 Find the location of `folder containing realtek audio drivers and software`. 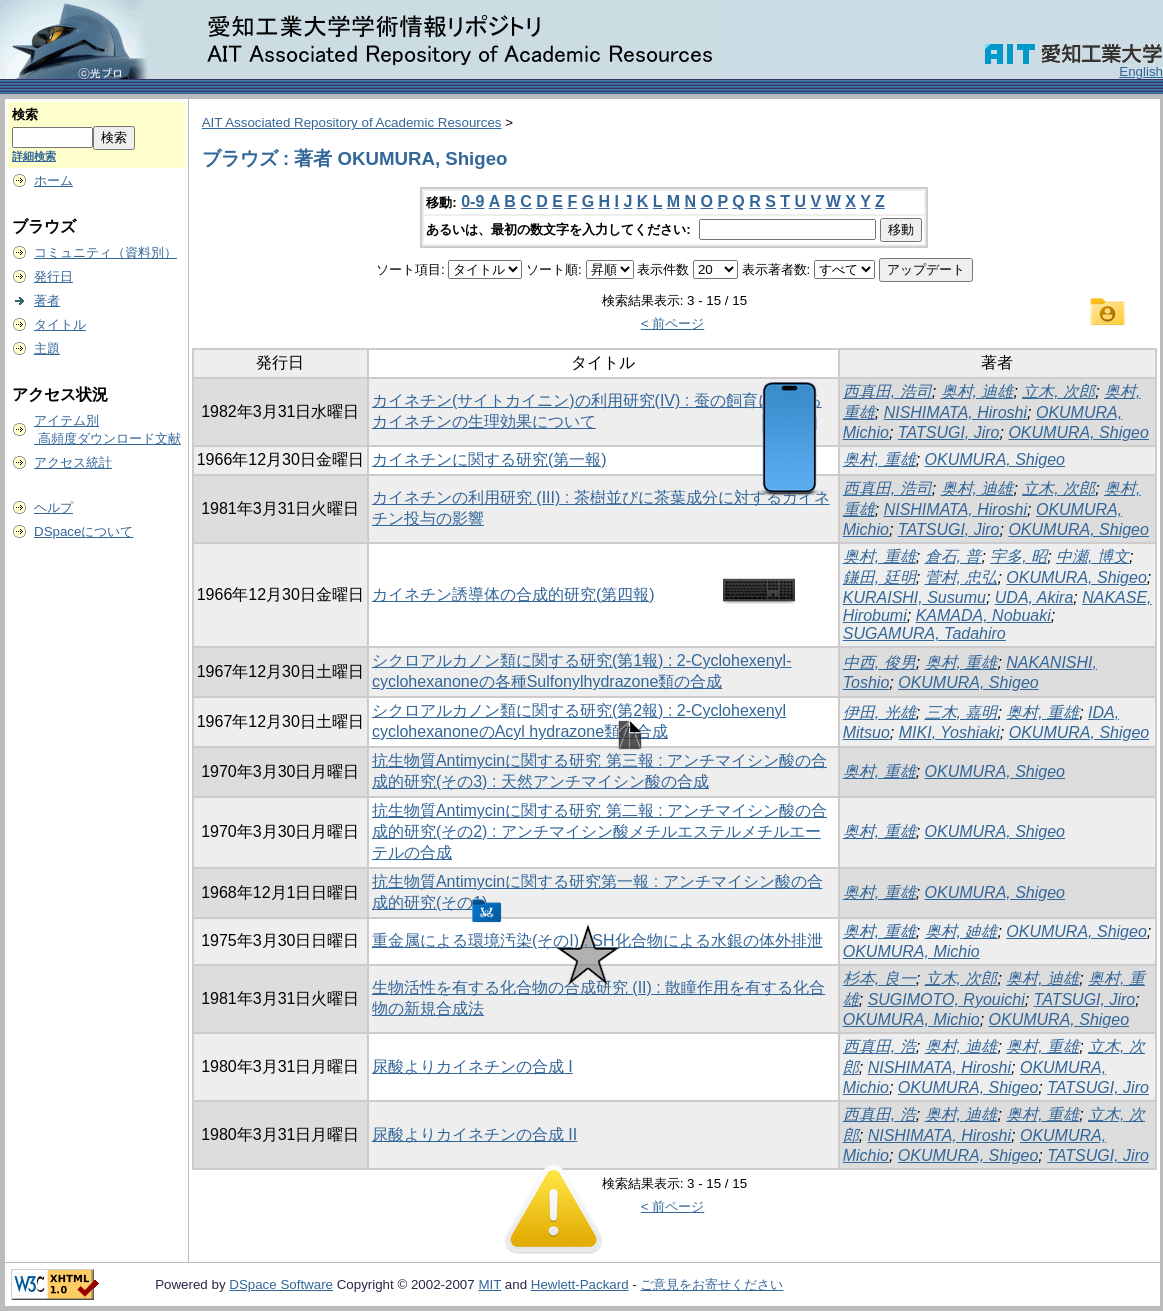

folder containing realtek audio drivers and software is located at coordinates (486, 911).